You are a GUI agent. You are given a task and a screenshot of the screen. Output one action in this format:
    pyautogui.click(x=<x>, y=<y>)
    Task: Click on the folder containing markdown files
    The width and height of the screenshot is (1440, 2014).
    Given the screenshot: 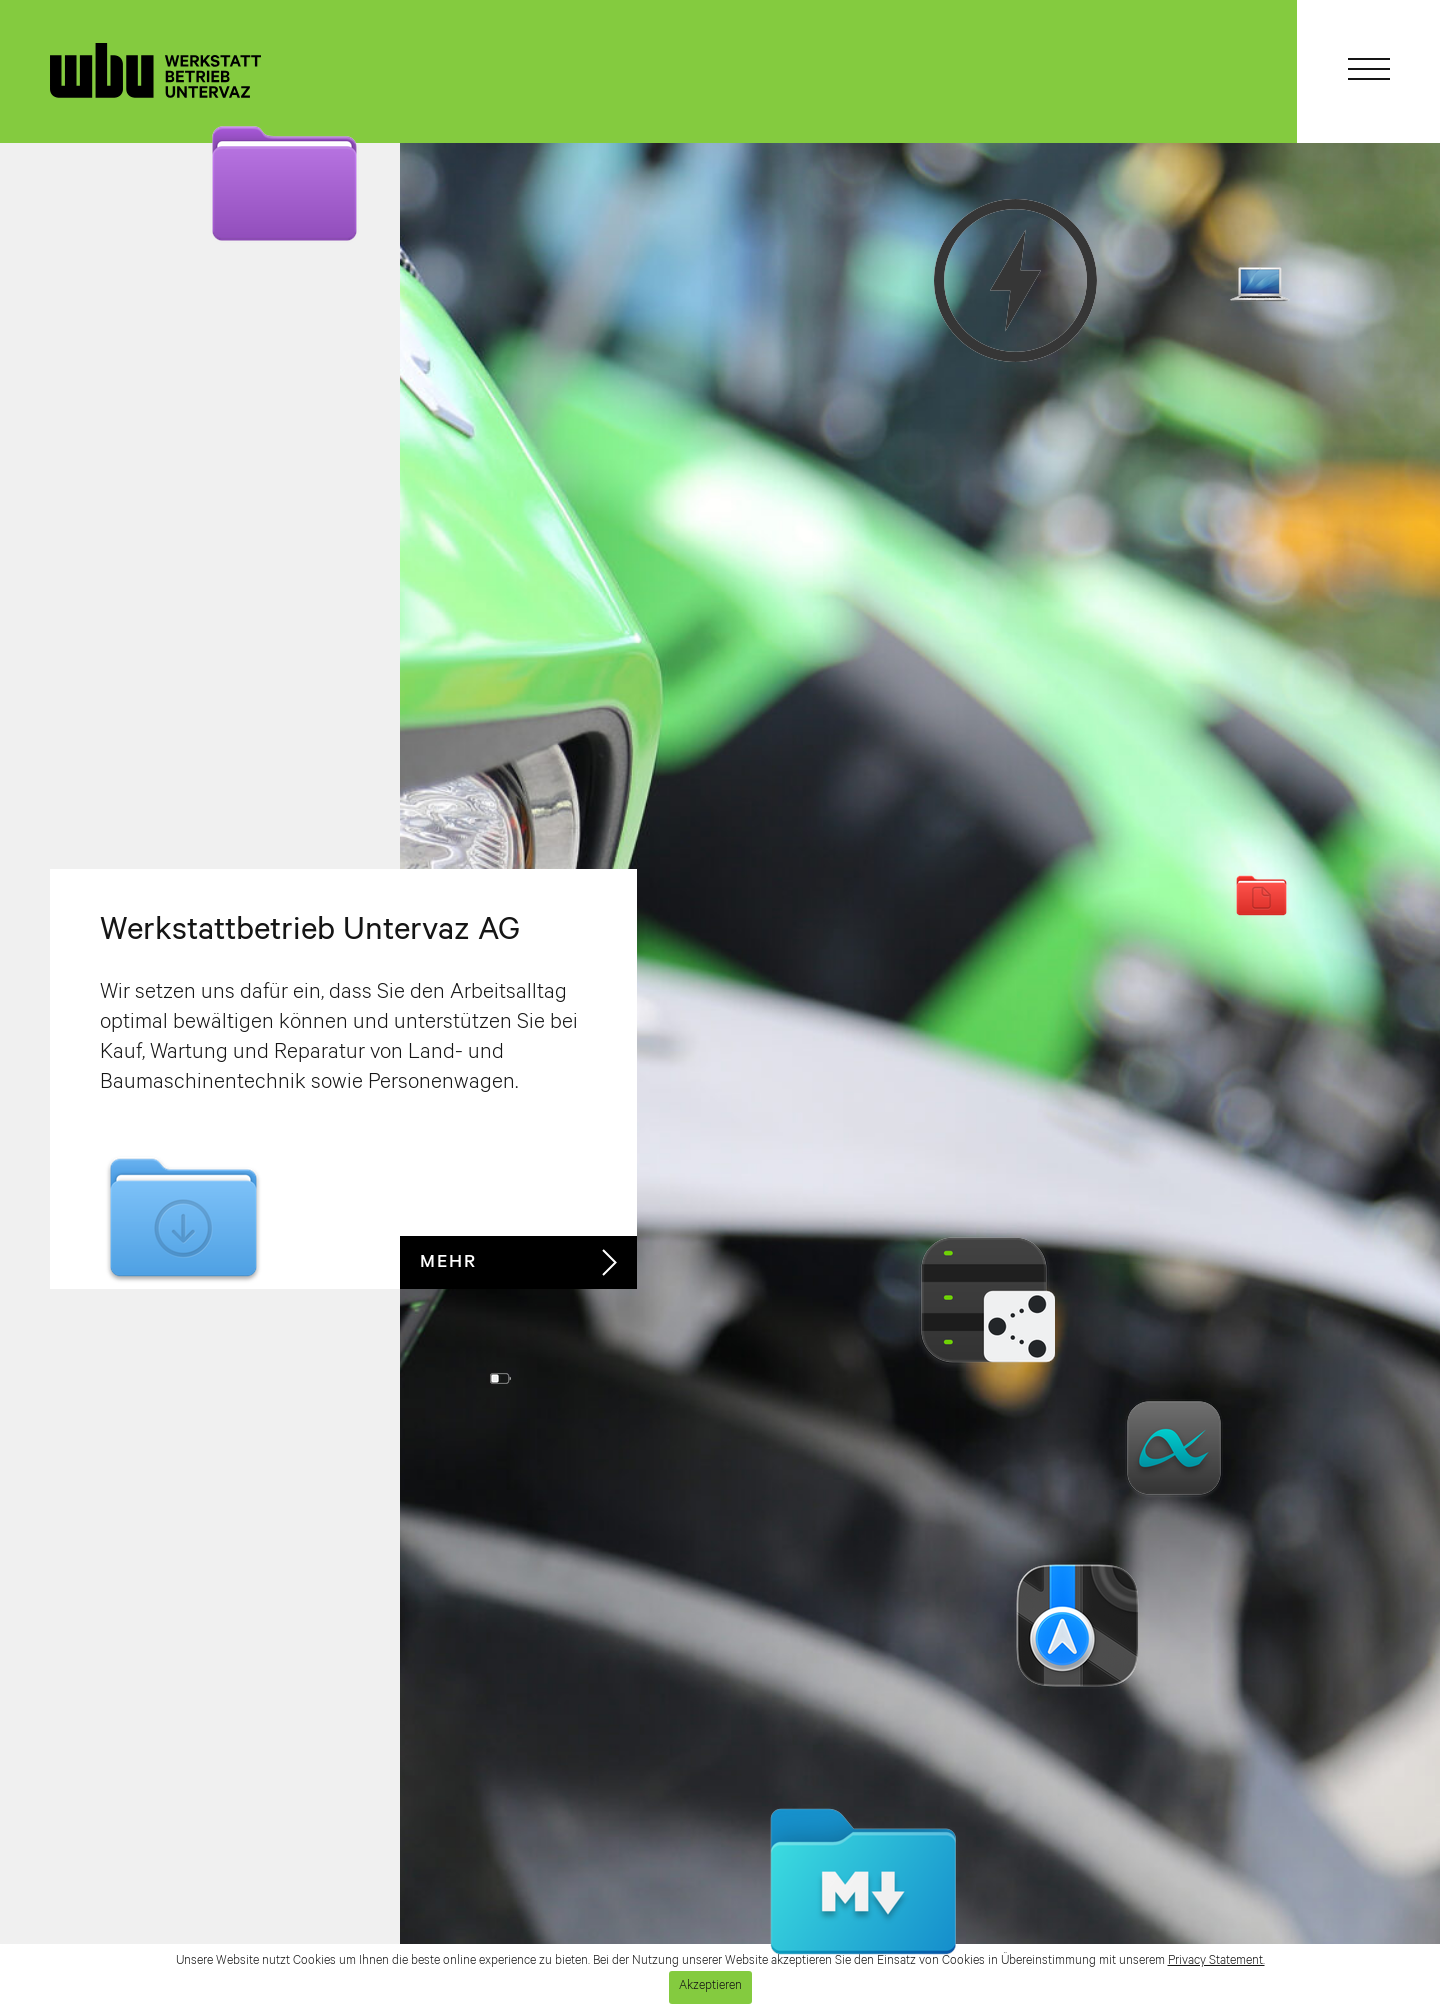 What is the action you would take?
    pyautogui.click(x=862, y=1886)
    